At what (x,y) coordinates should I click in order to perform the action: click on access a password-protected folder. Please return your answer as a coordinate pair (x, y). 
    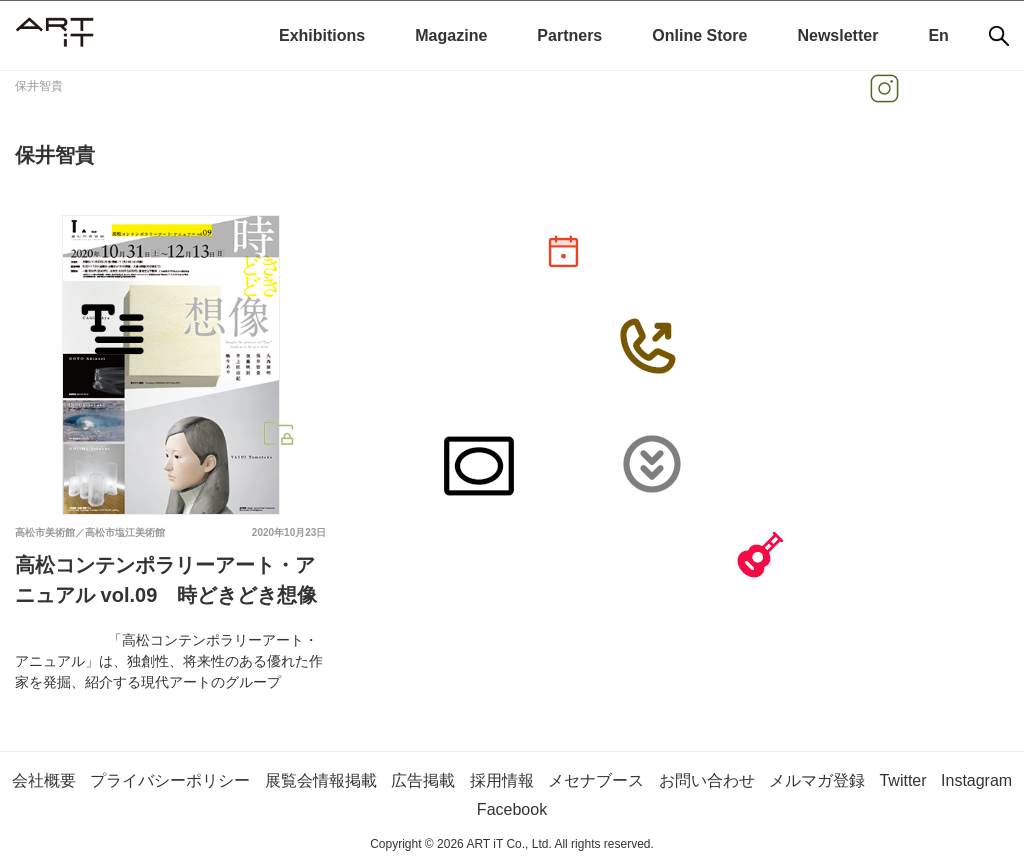
    Looking at the image, I should click on (278, 432).